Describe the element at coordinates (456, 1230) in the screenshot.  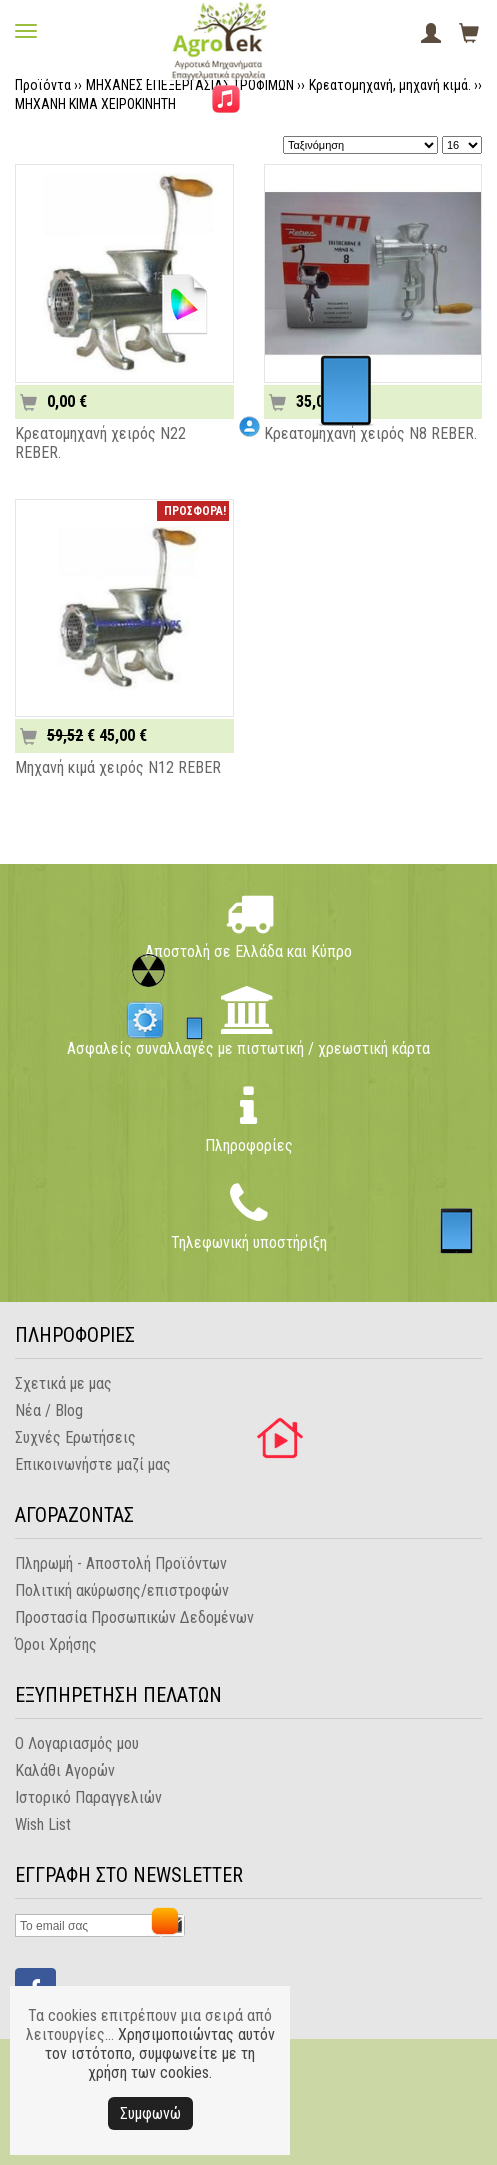
I see `iPad Air device in connected devices list` at that location.